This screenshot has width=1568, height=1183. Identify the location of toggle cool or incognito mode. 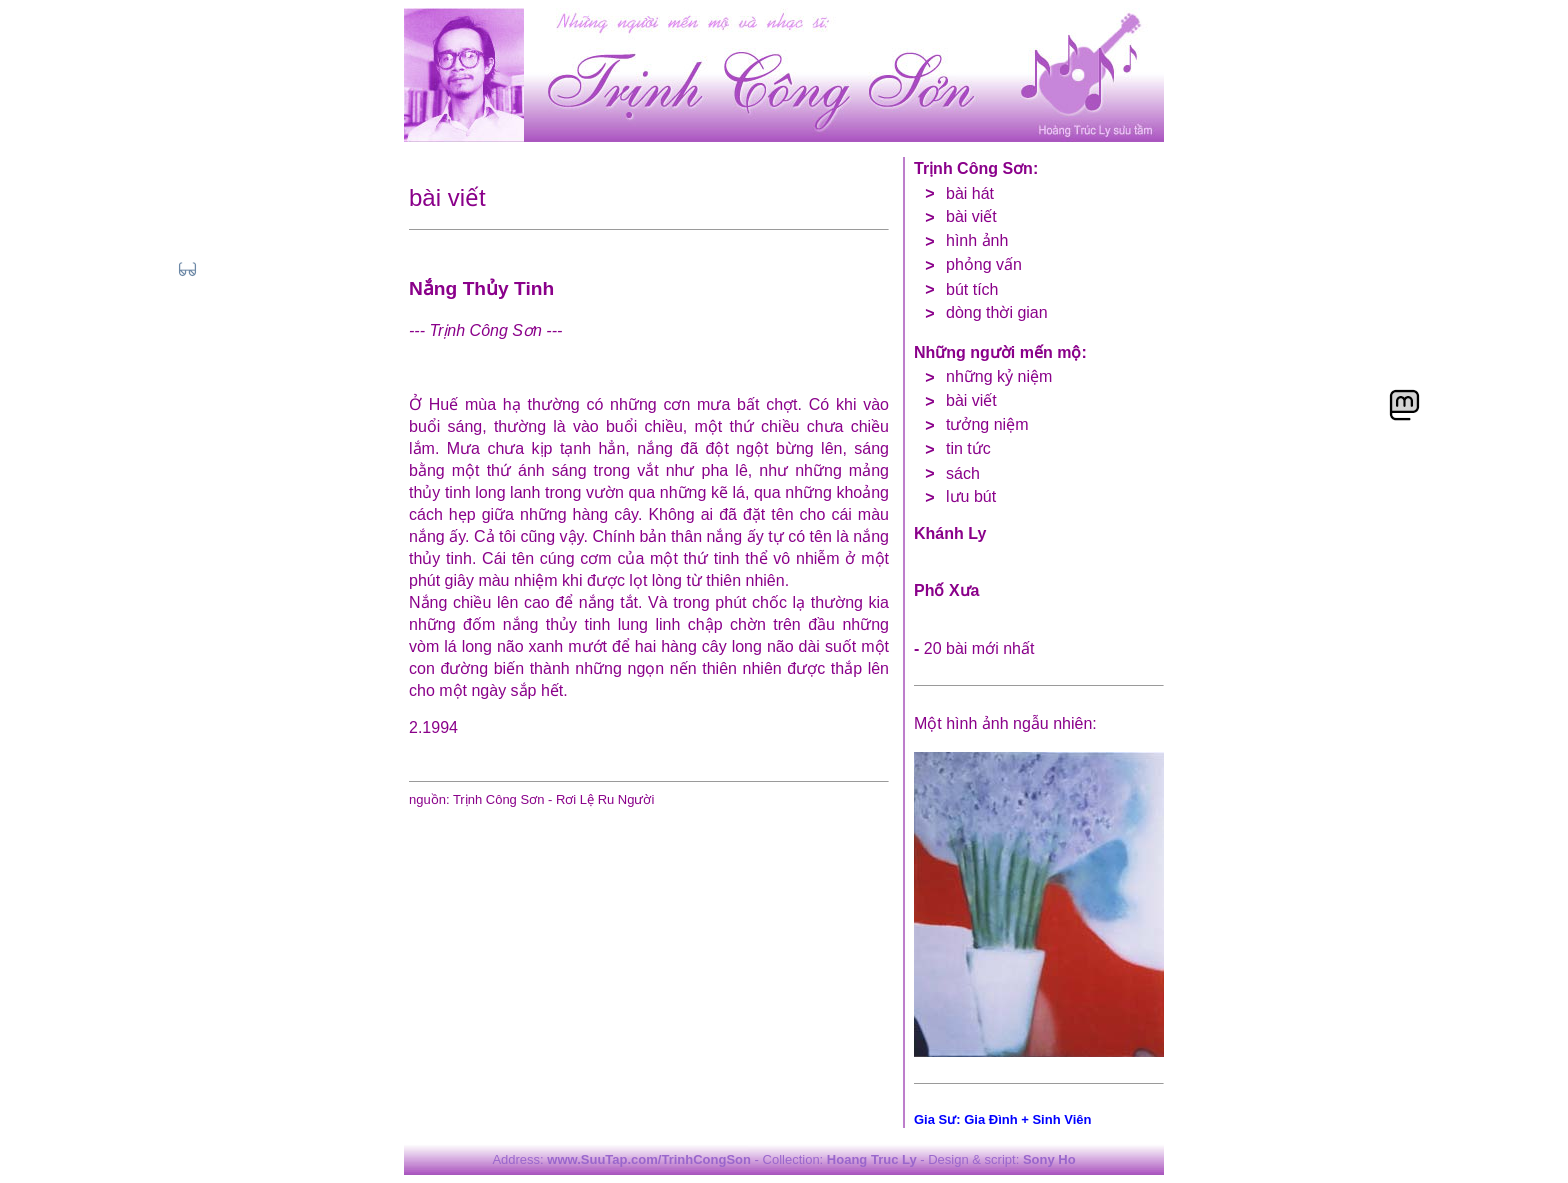
(187, 269).